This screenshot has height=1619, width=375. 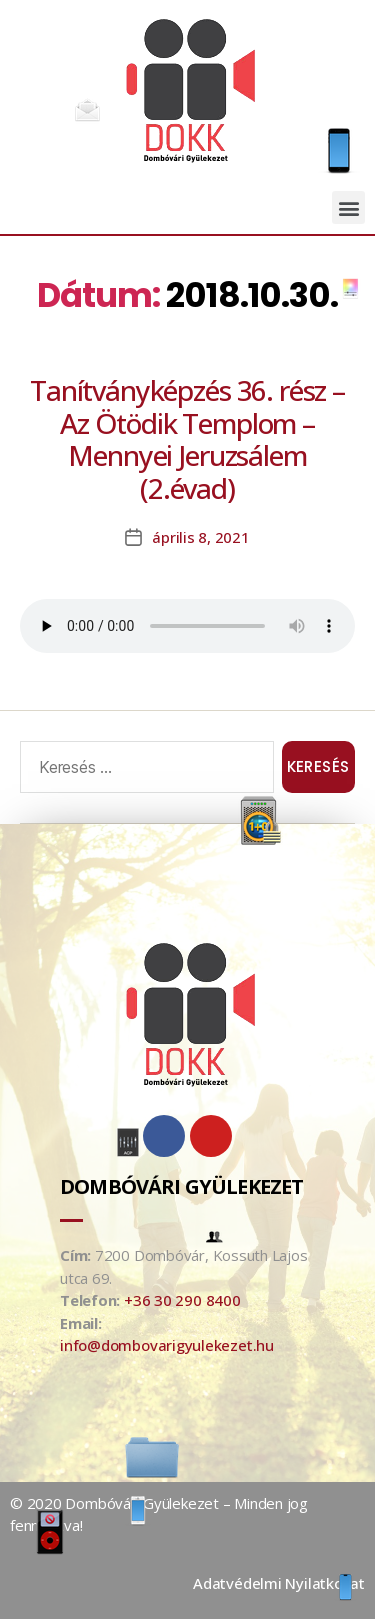 What do you see at coordinates (138, 1511) in the screenshot?
I see `connect or sync an iPhone device` at bounding box center [138, 1511].